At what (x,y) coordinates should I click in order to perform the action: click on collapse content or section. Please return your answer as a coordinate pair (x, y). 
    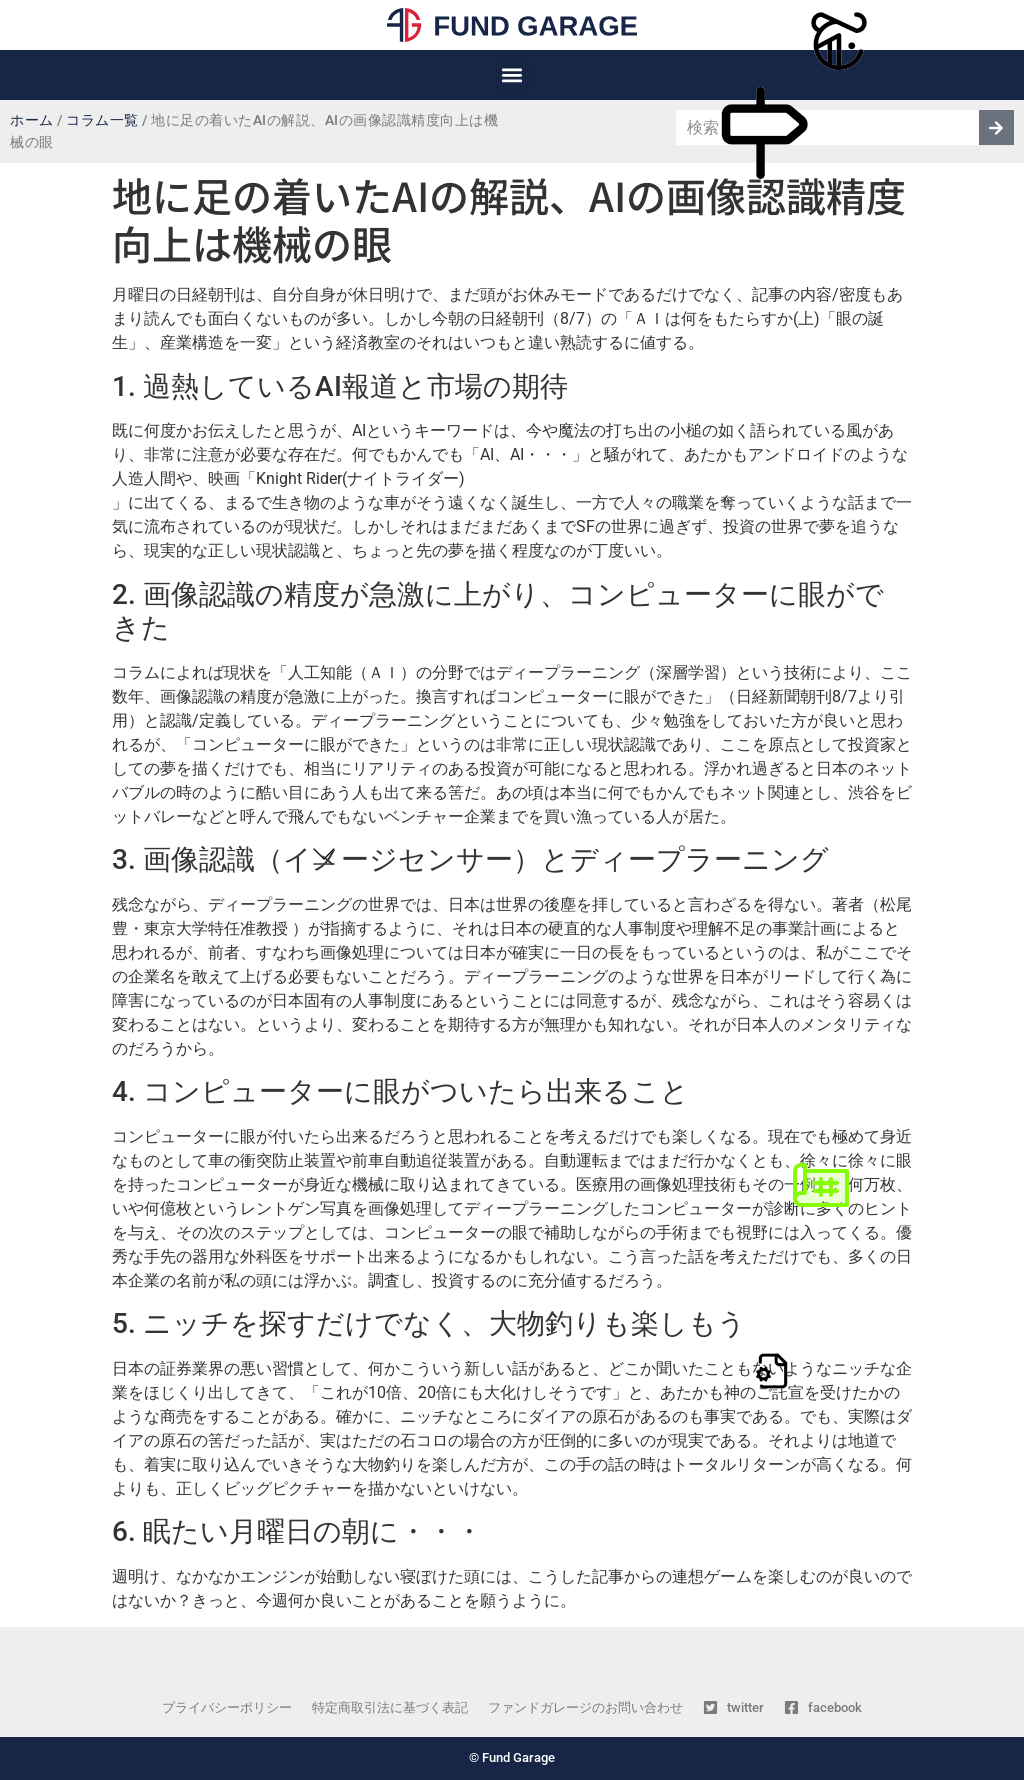
    Looking at the image, I should click on (324, 856).